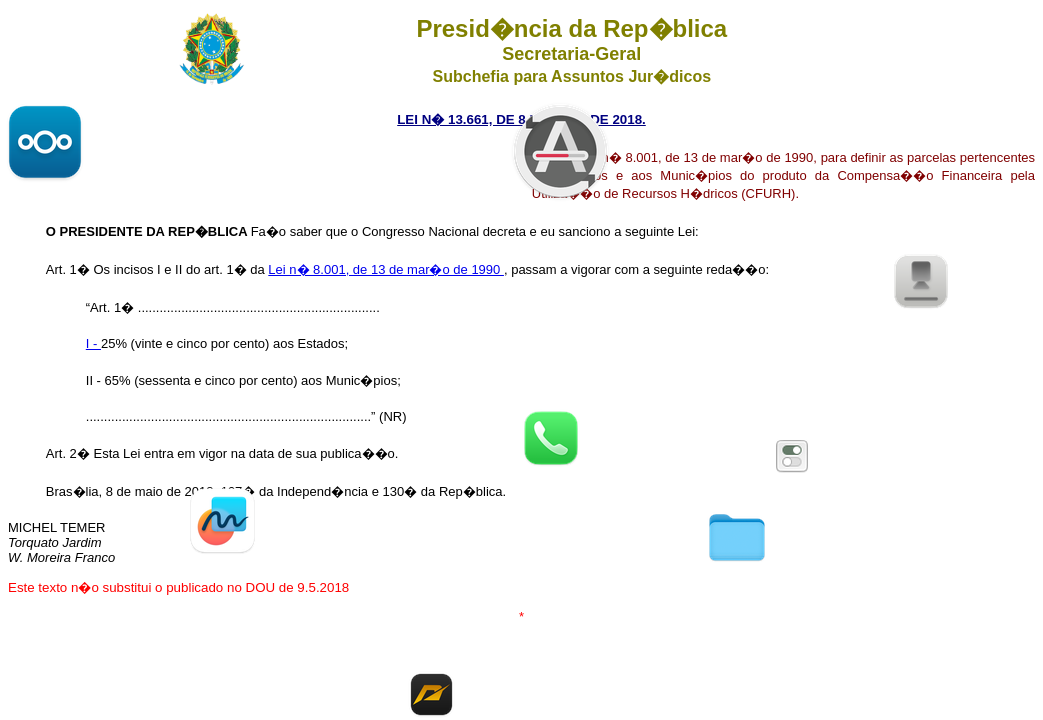 The width and height of the screenshot is (1043, 720). I want to click on open desk view app to show your desk surface via overhead camera, so click(921, 281).